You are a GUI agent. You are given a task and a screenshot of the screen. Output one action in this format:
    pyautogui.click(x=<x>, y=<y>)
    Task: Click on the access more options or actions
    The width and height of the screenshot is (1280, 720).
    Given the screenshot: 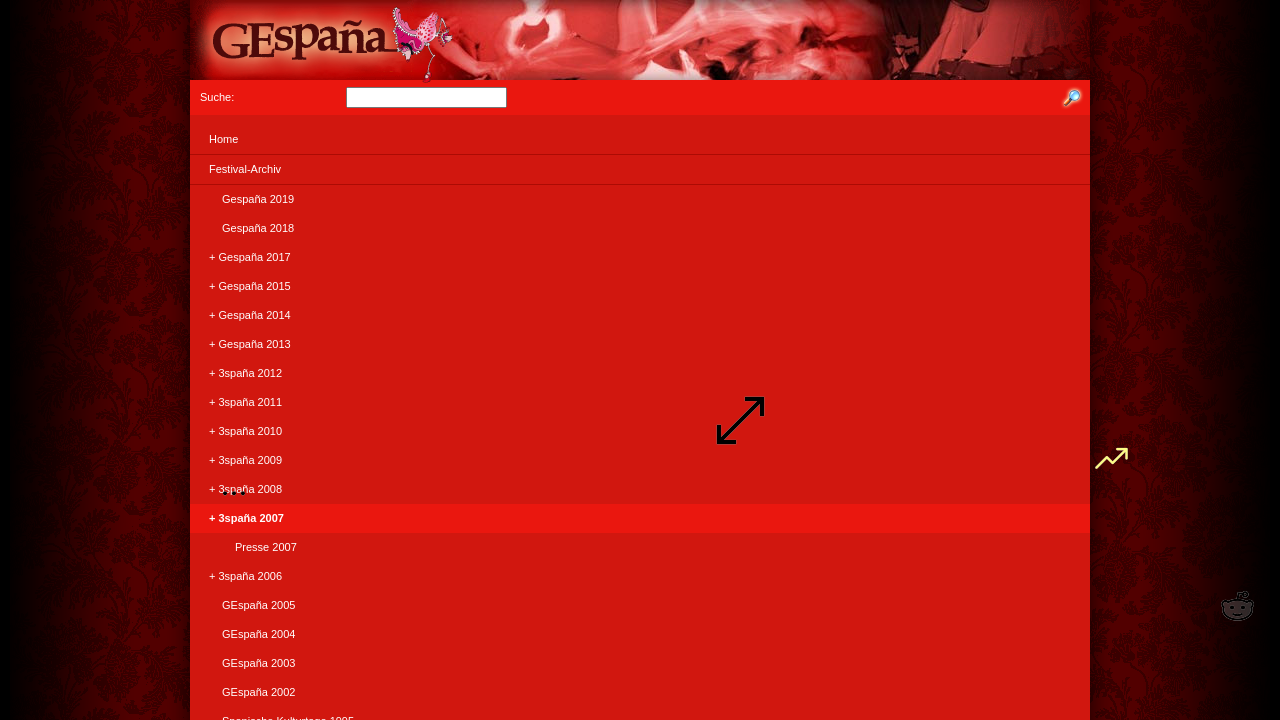 What is the action you would take?
    pyautogui.click(x=234, y=494)
    